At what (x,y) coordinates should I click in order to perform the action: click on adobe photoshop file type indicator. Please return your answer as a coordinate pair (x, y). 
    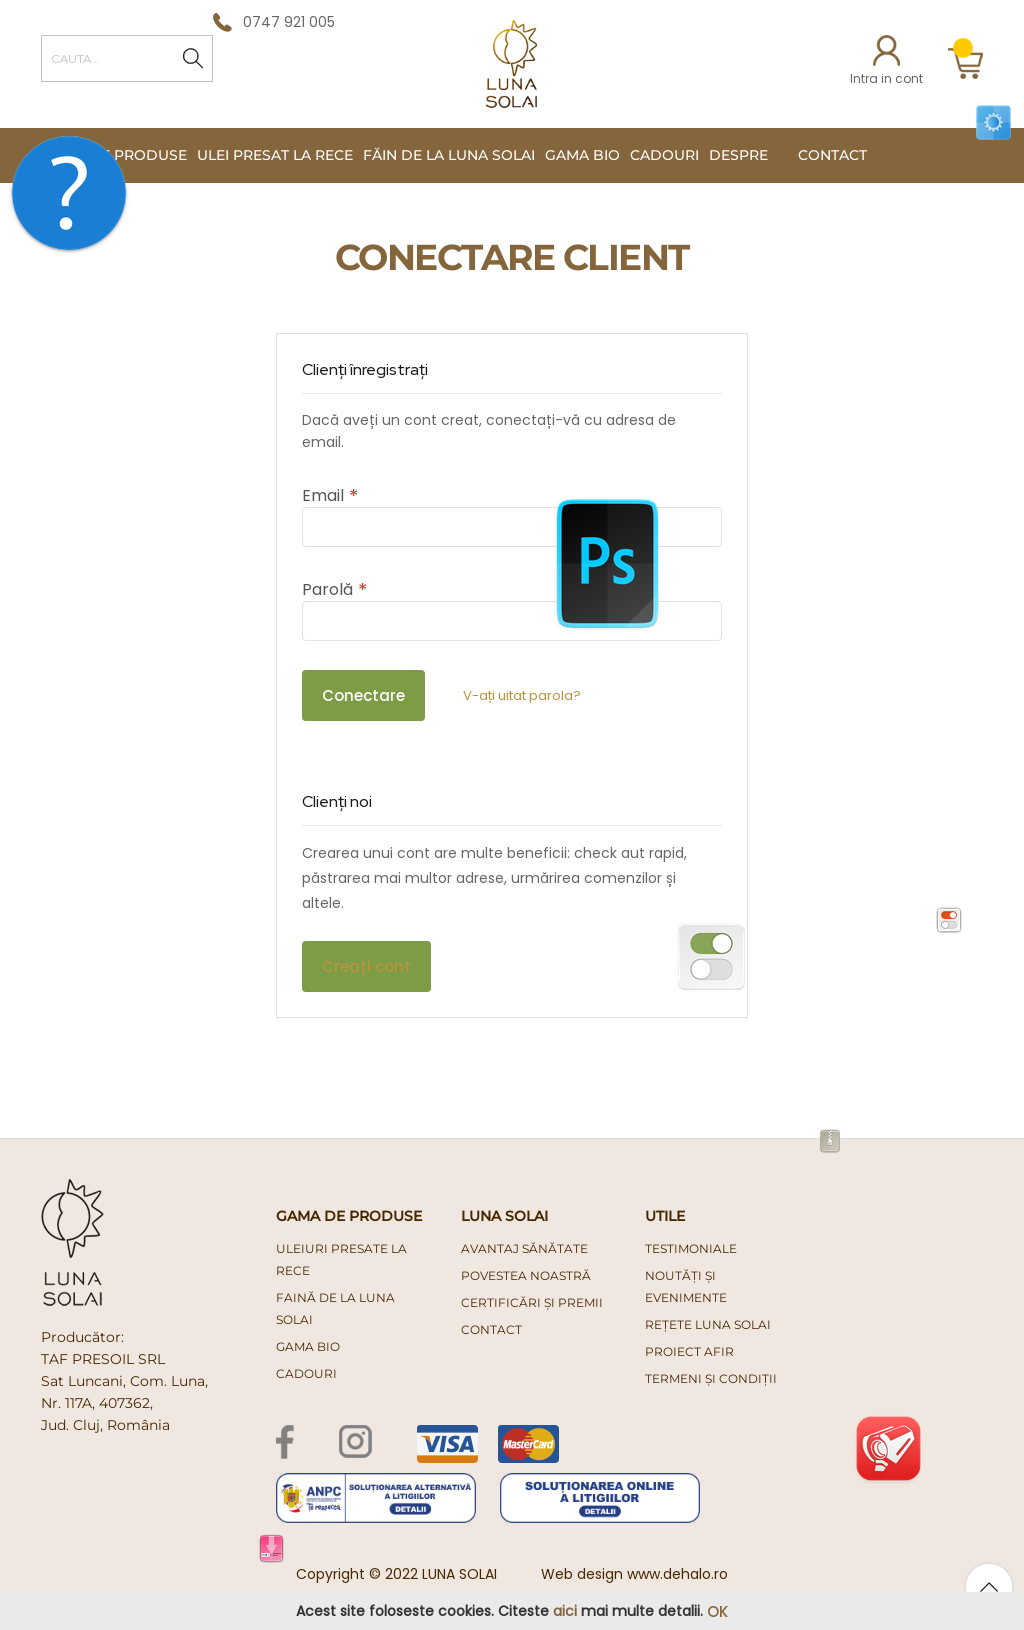
    Looking at the image, I should click on (607, 563).